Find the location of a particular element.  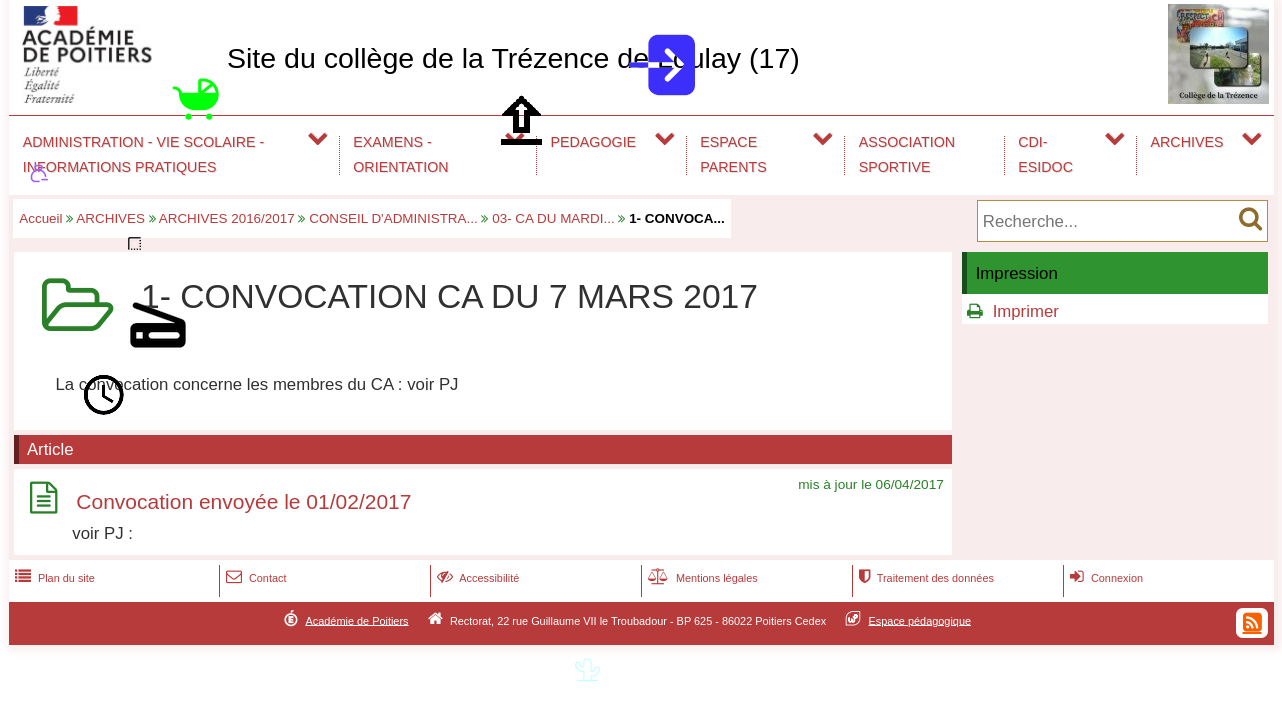

log in to your account is located at coordinates (662, 65).